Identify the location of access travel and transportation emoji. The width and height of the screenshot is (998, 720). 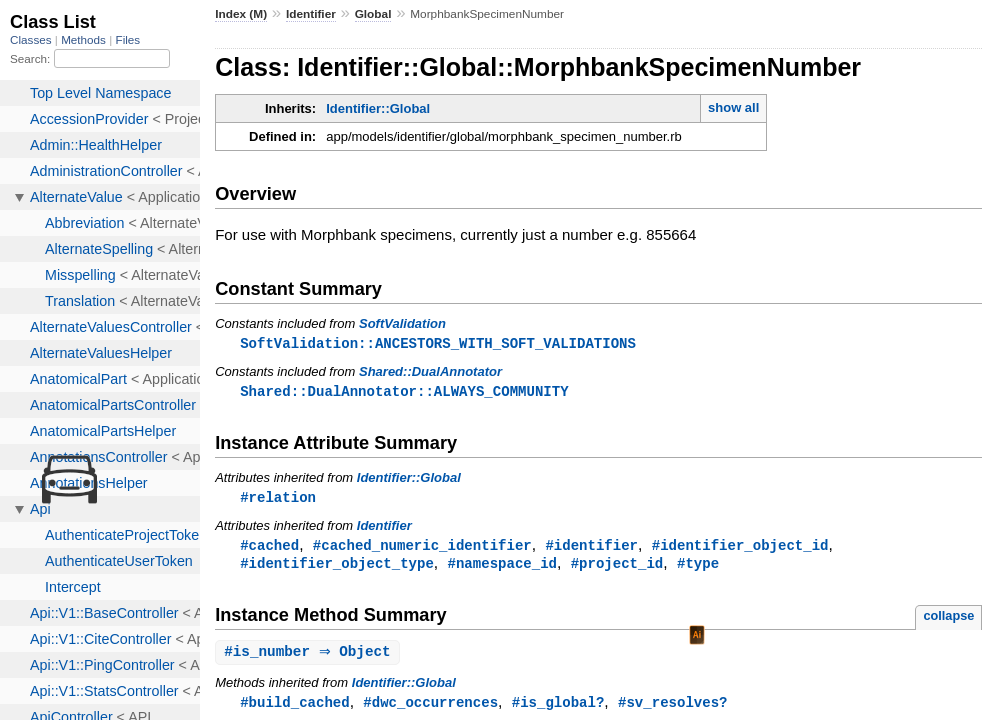
(69, 479).